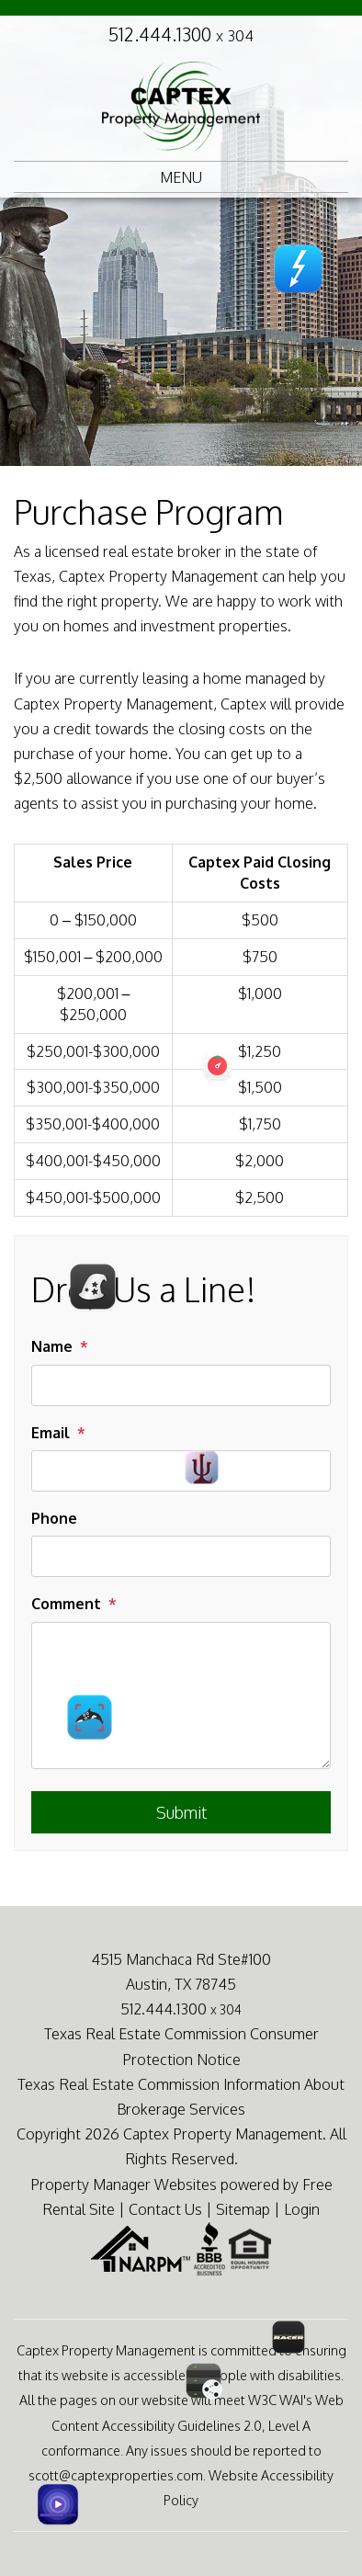  Describe the element at coordinates (288, 2337) in the screenshot. I see `launch star wars: episode i racer game` at that location.